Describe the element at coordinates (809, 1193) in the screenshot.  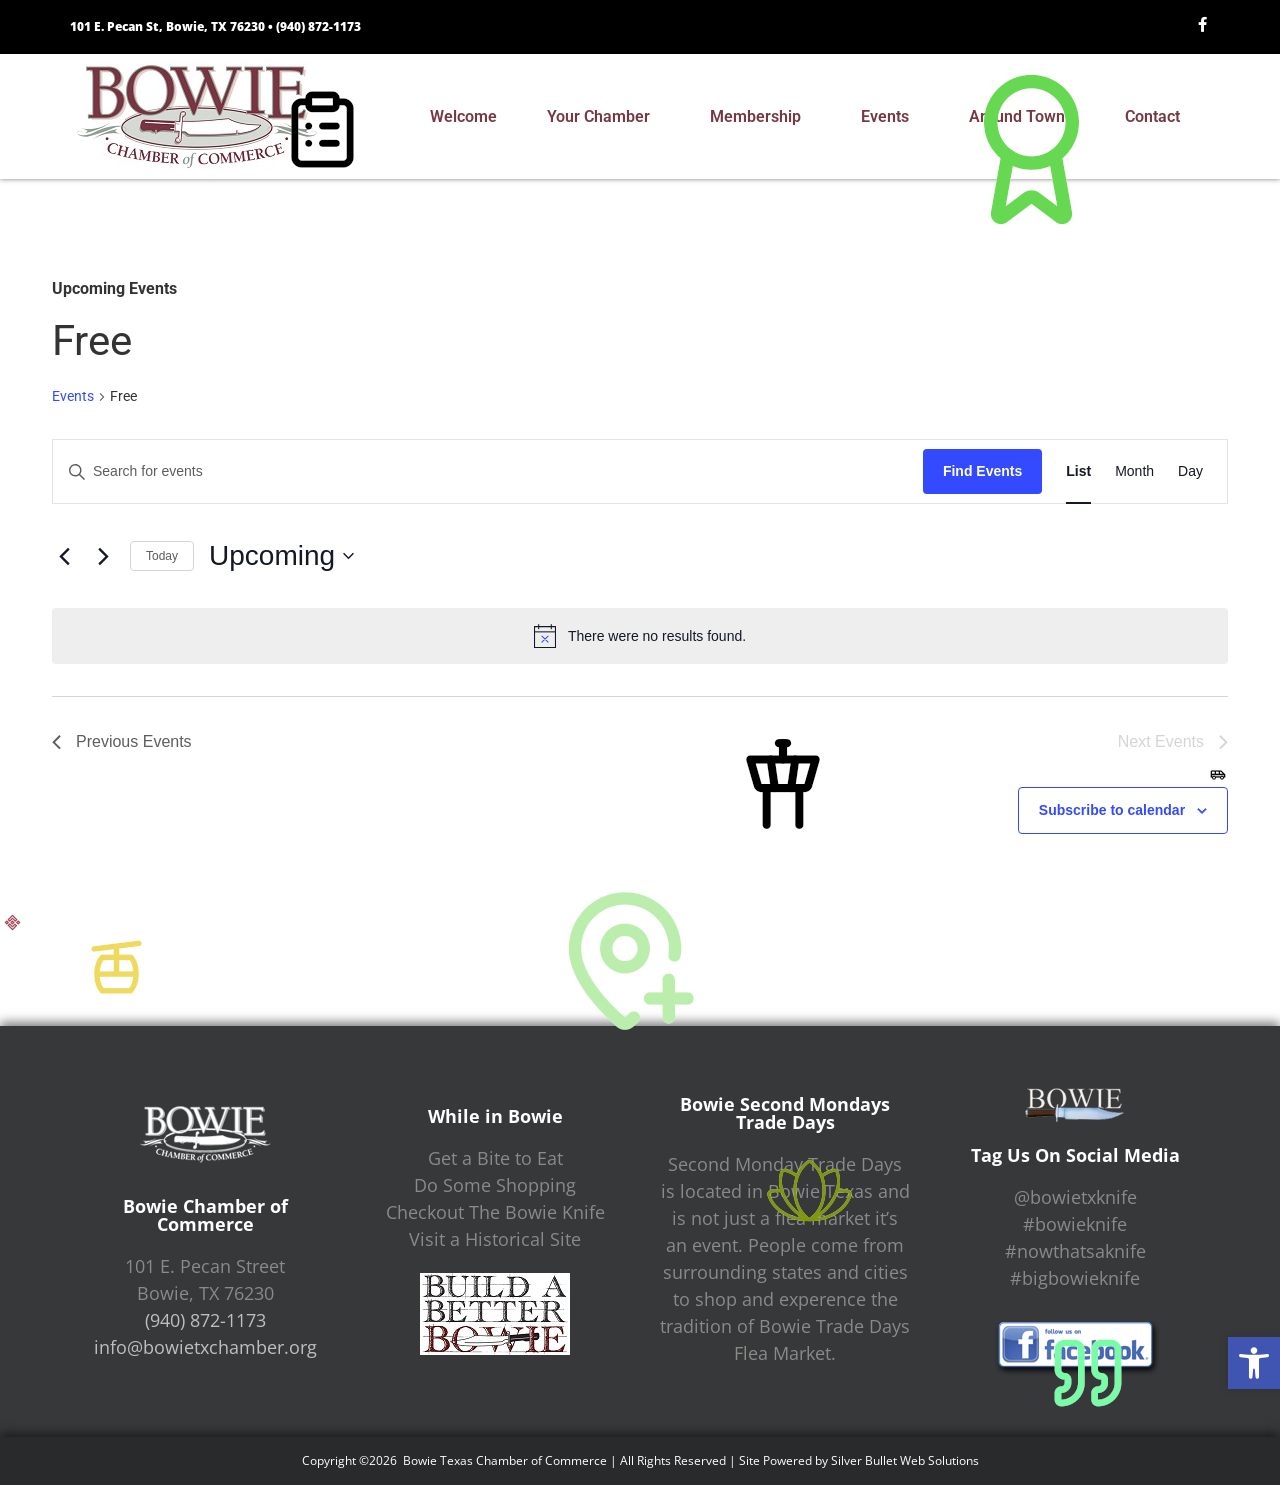
I see `access meditation or mindfulness features` at that location.